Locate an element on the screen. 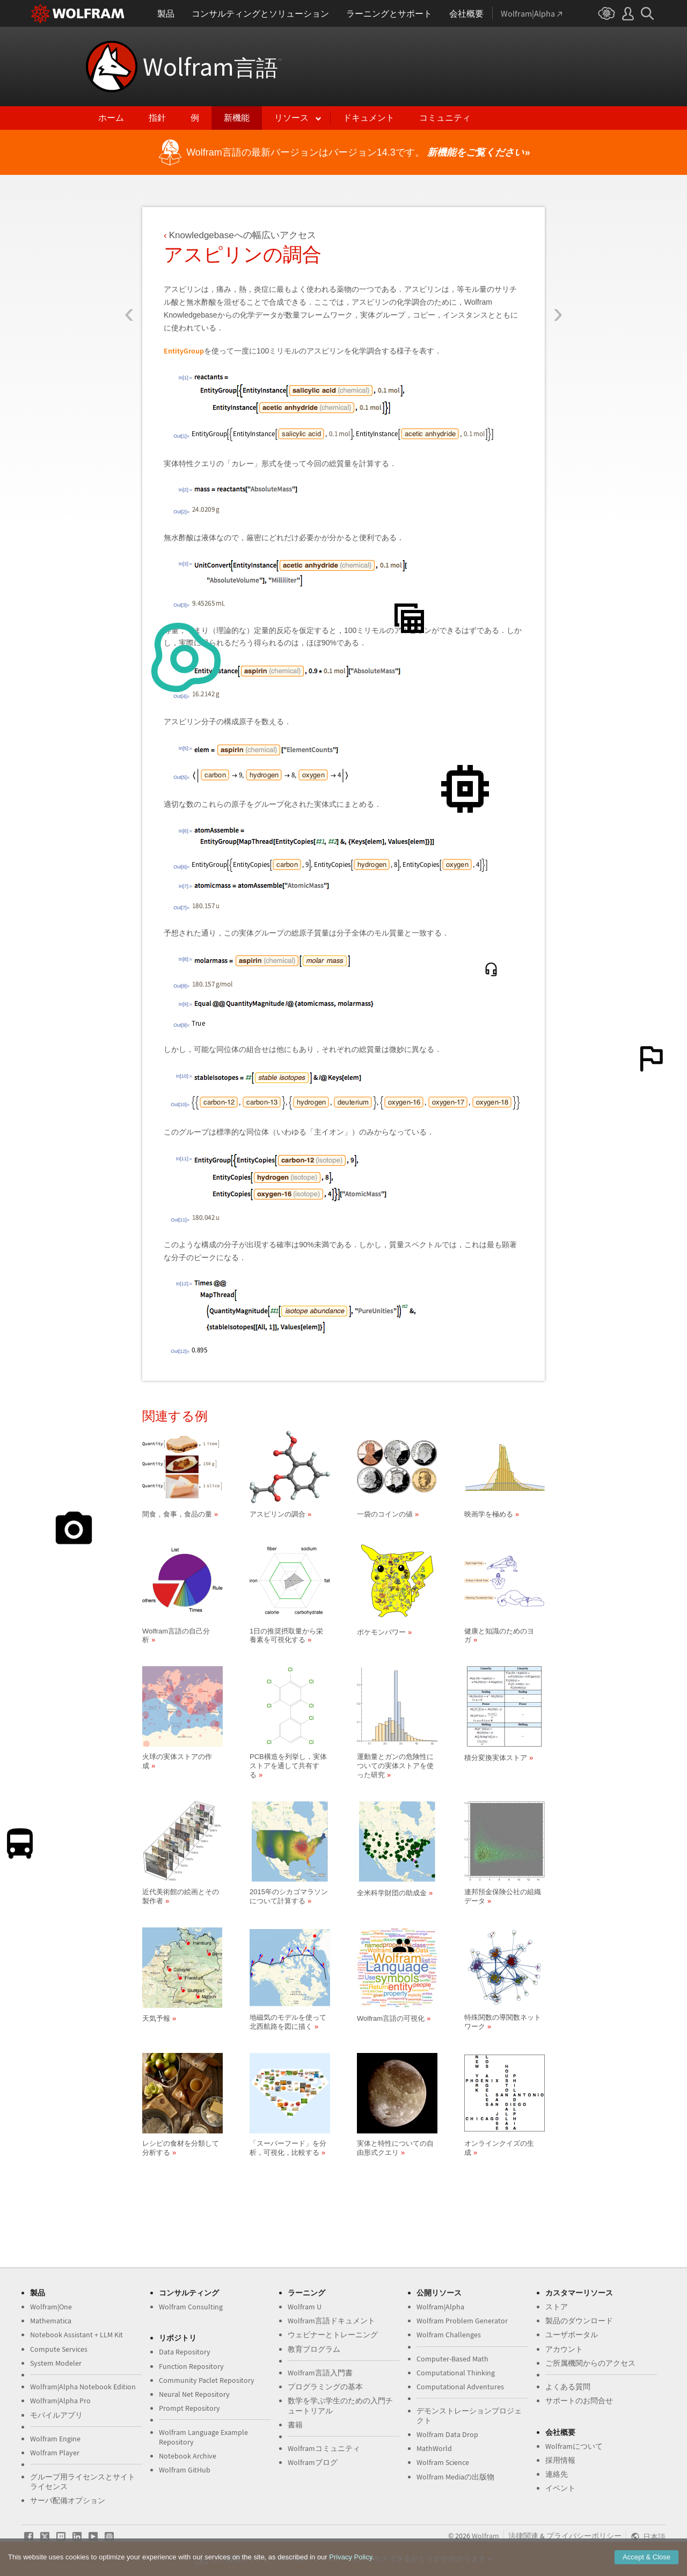  open camera to take a photo is located at coordinates (74, 1529).